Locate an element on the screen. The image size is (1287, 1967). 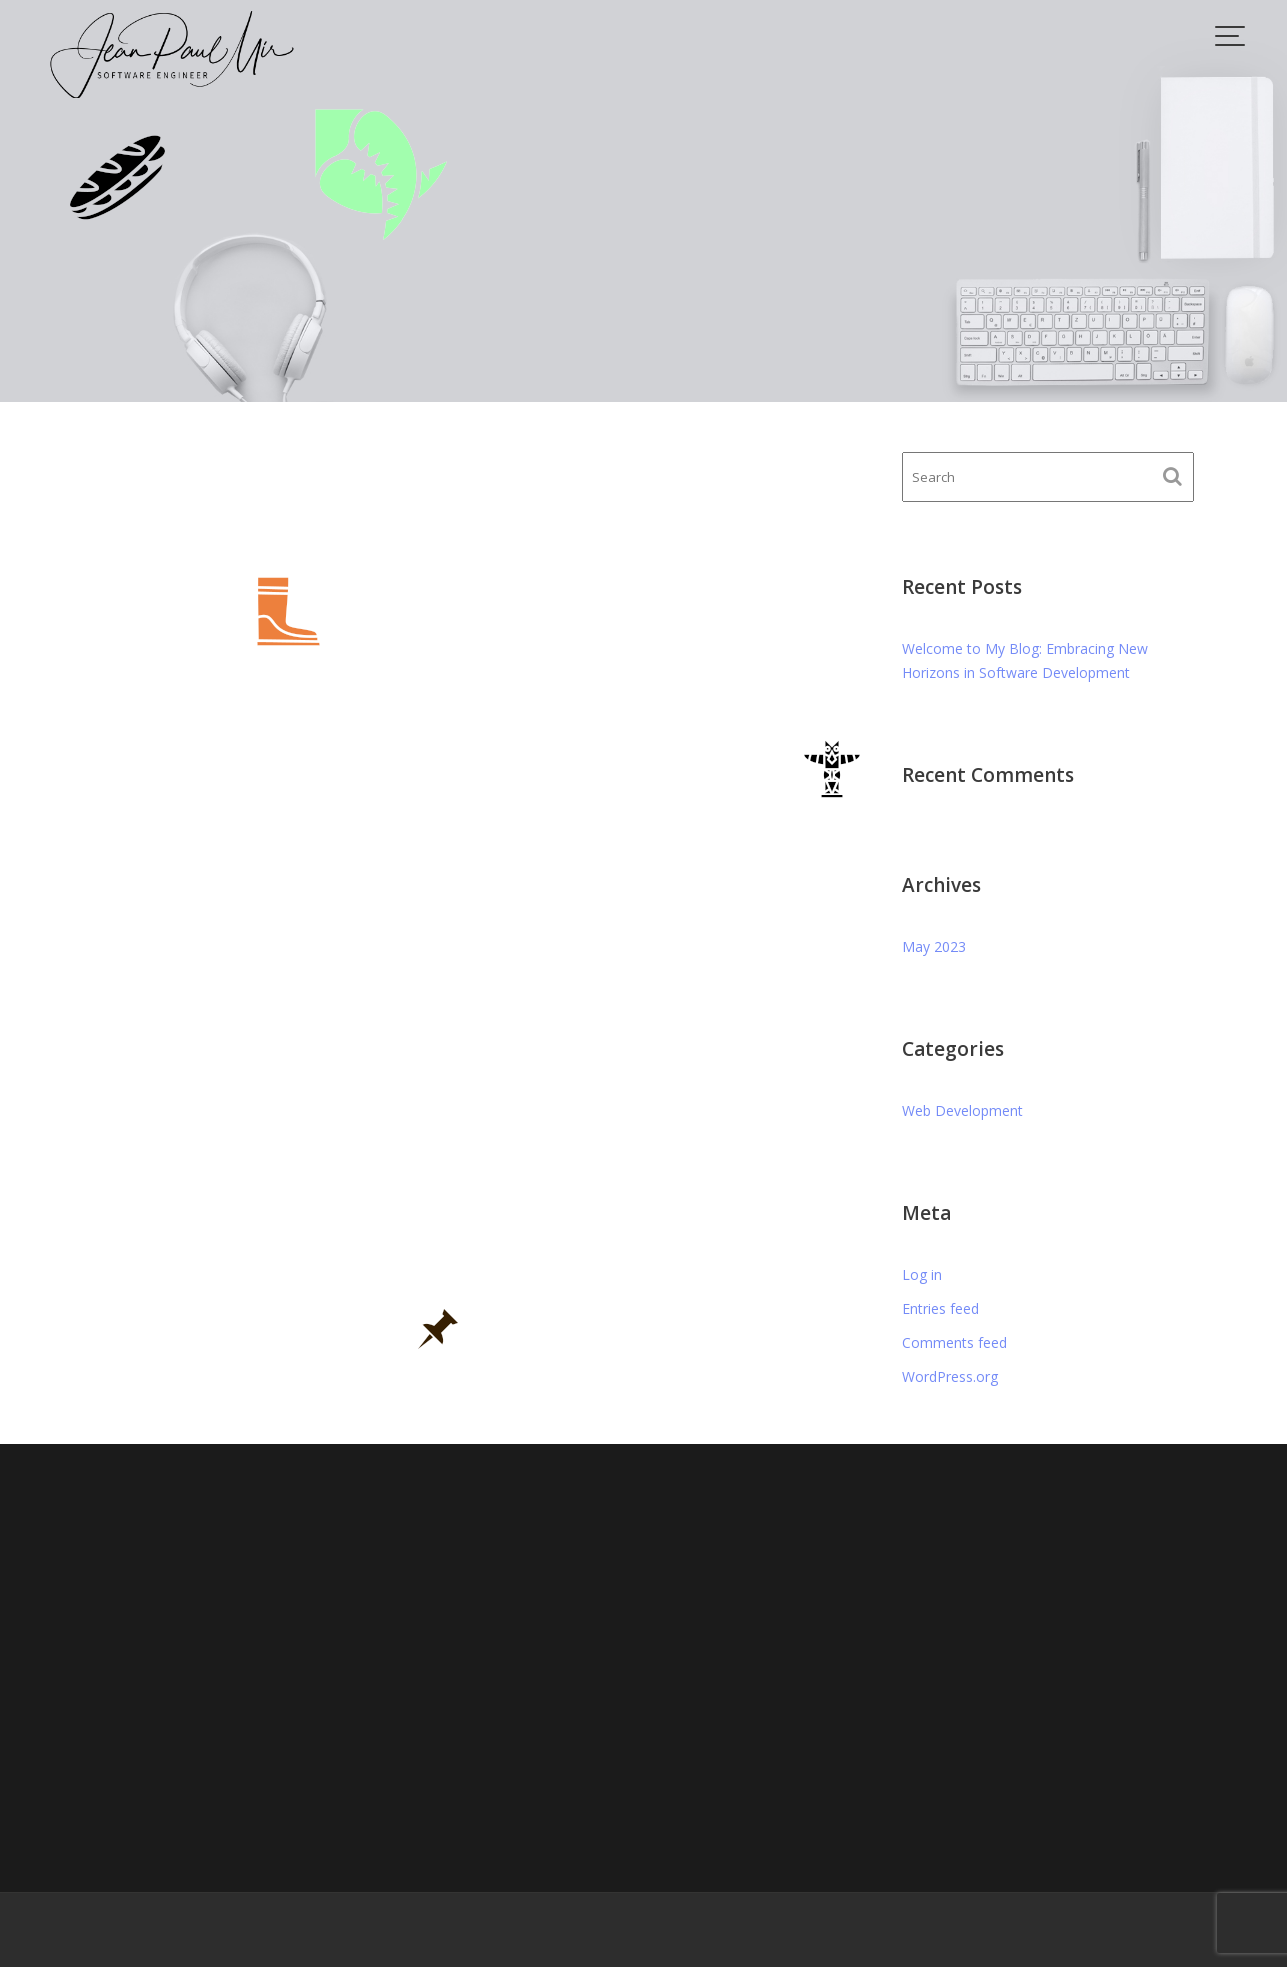
pin an item to keep it visible is located at coordinates (438, 1329).